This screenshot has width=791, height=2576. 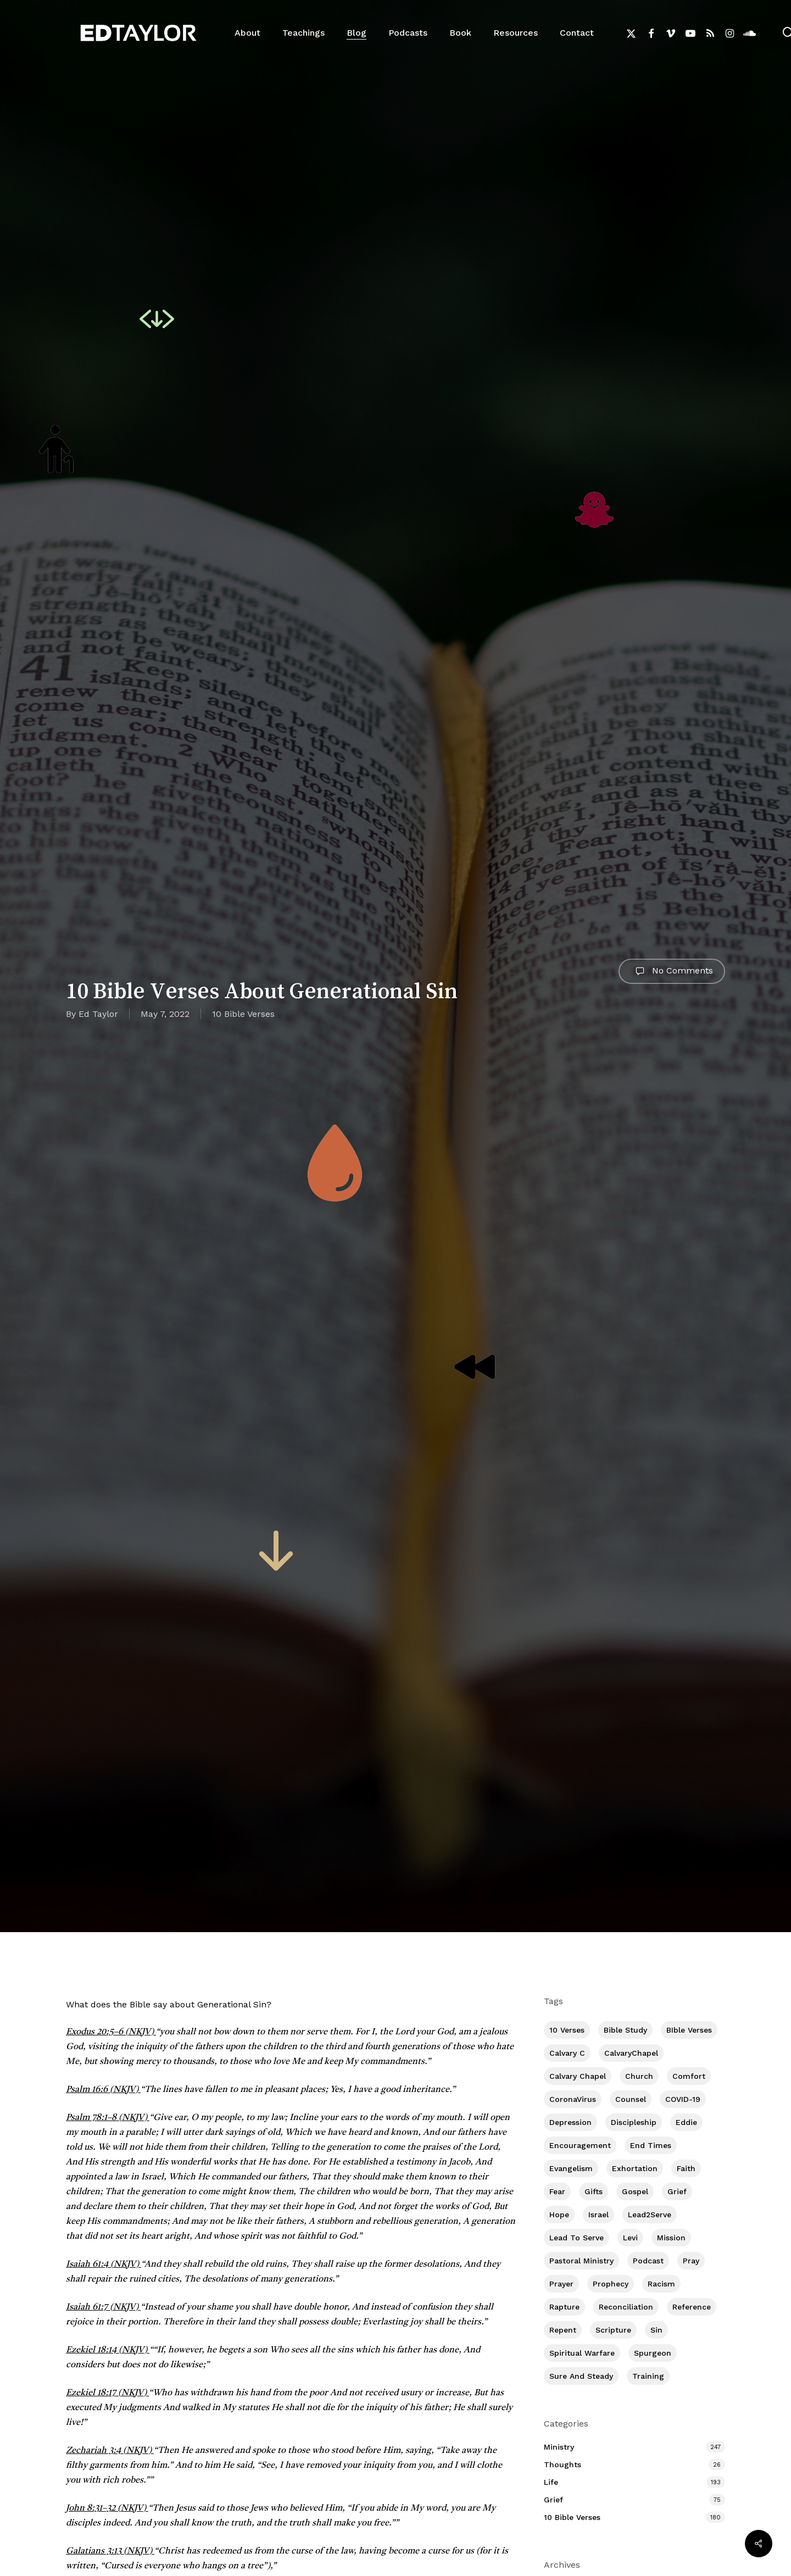 What do you see at coordinates (54, 449) in the screenshot?
I see `indicates accessibility features or services` at bounding box center [54, 449].